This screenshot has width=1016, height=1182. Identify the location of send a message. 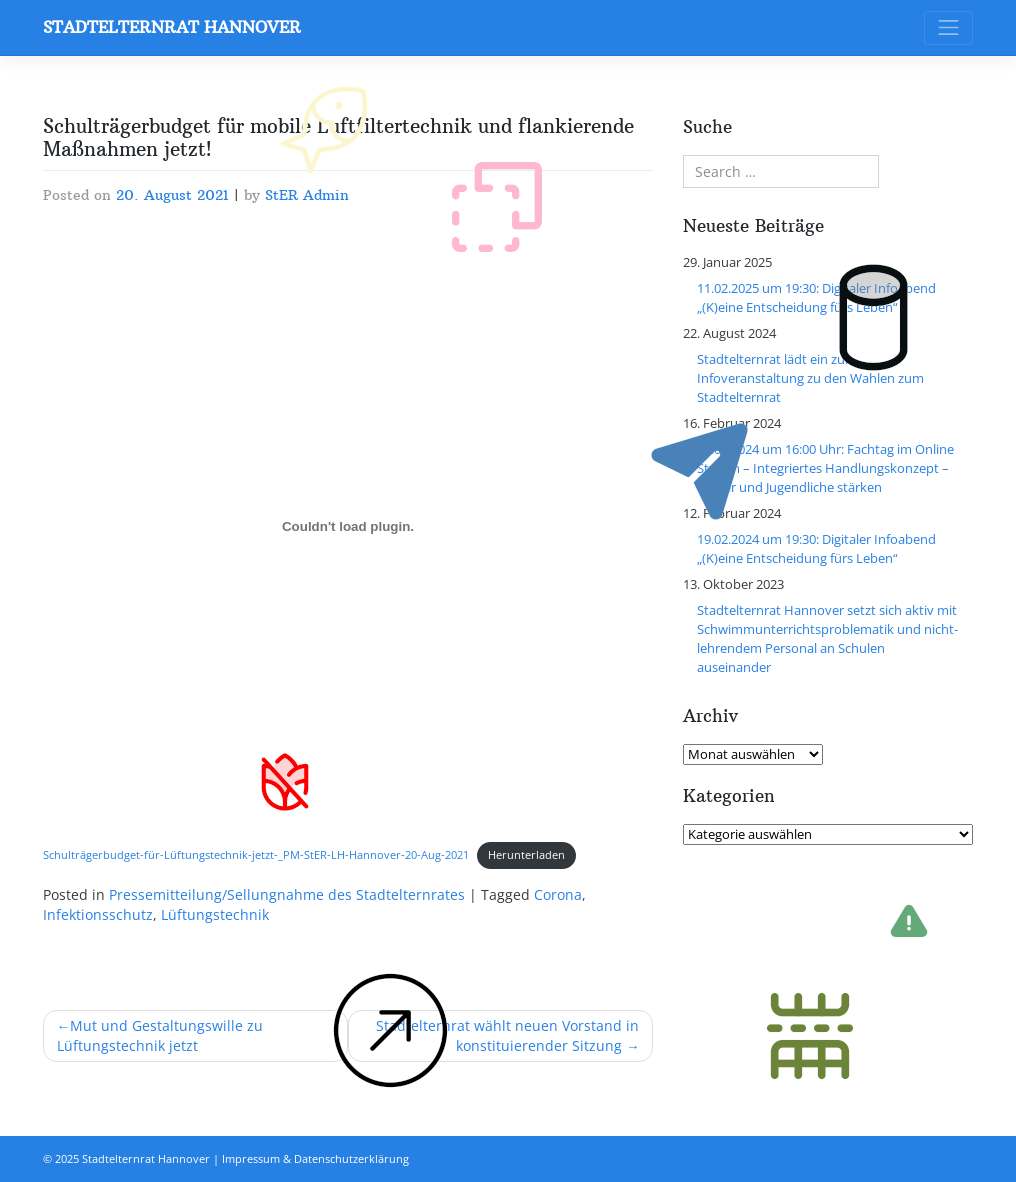
(703, 468).